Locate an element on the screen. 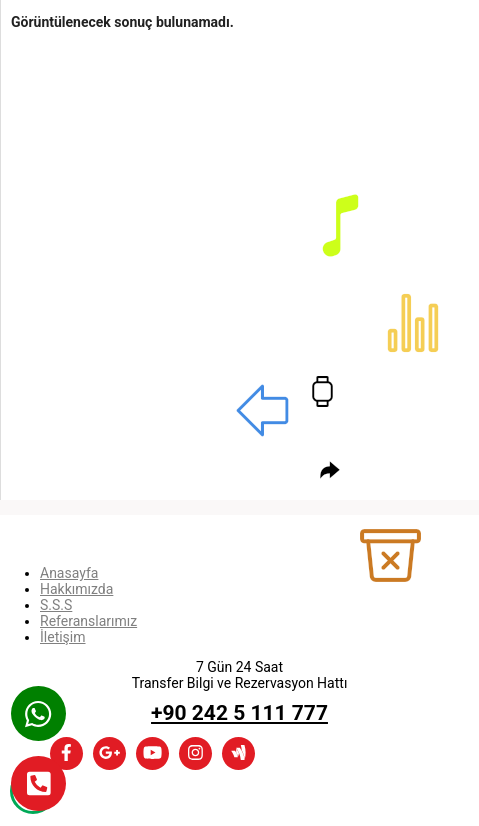  delete selected item is located at coordinates (390, 555).